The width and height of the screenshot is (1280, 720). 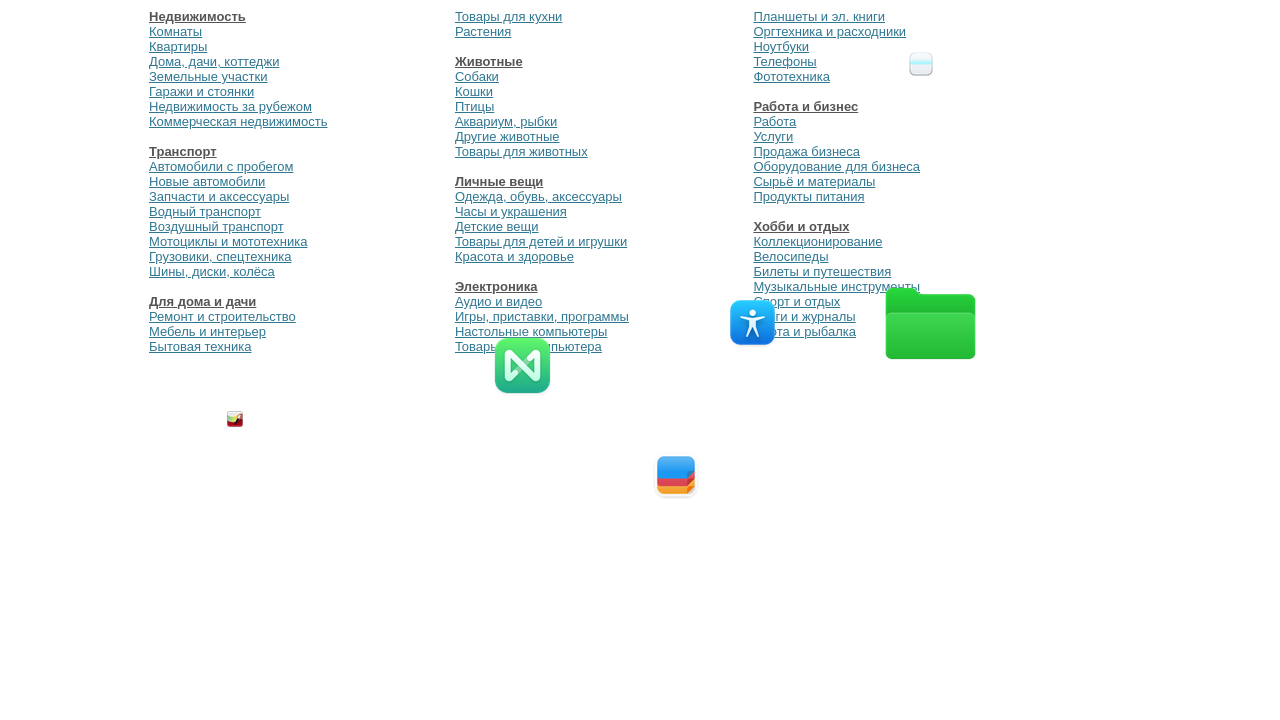 What do you see at coordinates (522, 365) in the screenshot?
I see `open mindmaster mind mapping application` at bounding box center [522, 365].